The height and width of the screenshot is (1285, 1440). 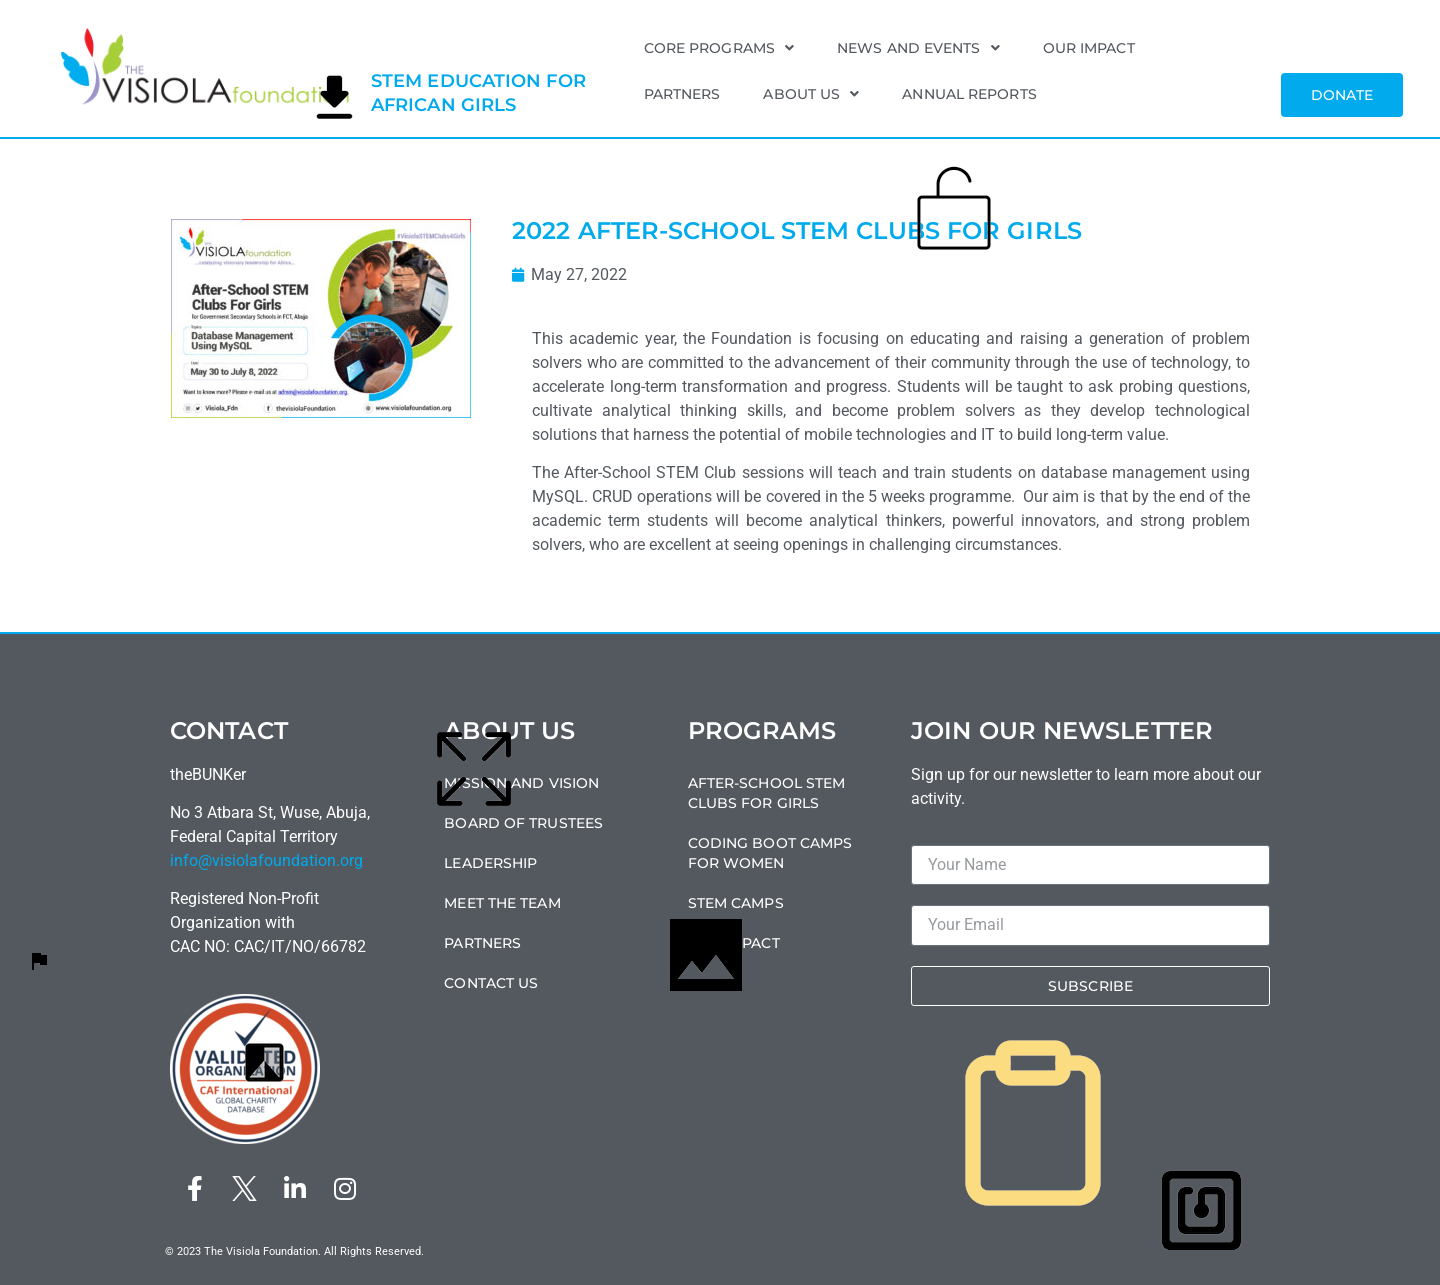 I want to click on apply black and white filter to image, so click(x=264, y=1062).